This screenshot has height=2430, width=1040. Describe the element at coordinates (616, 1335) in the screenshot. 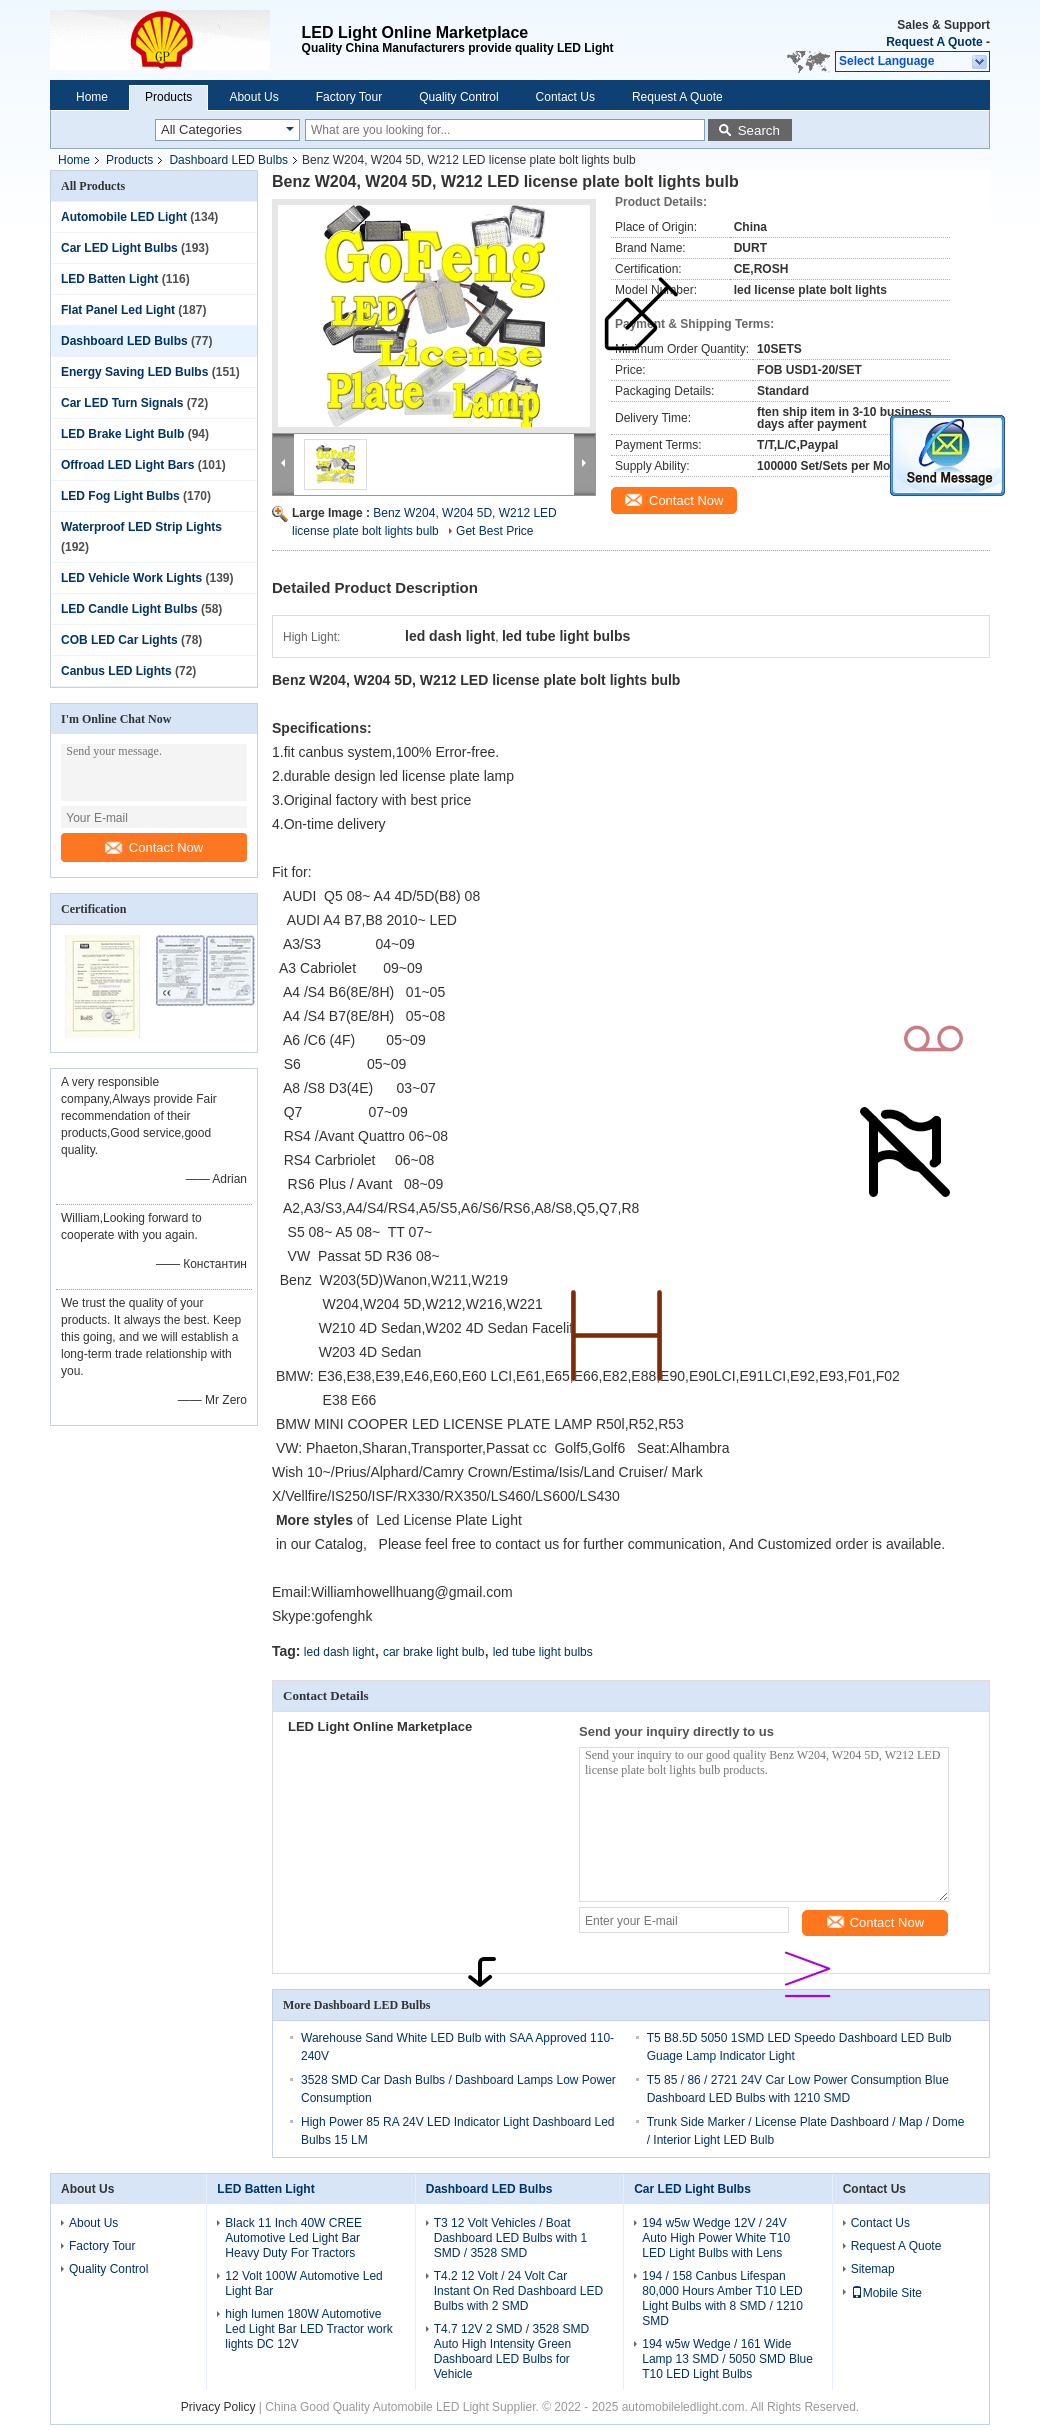

I see `format text as a heading` at that location.